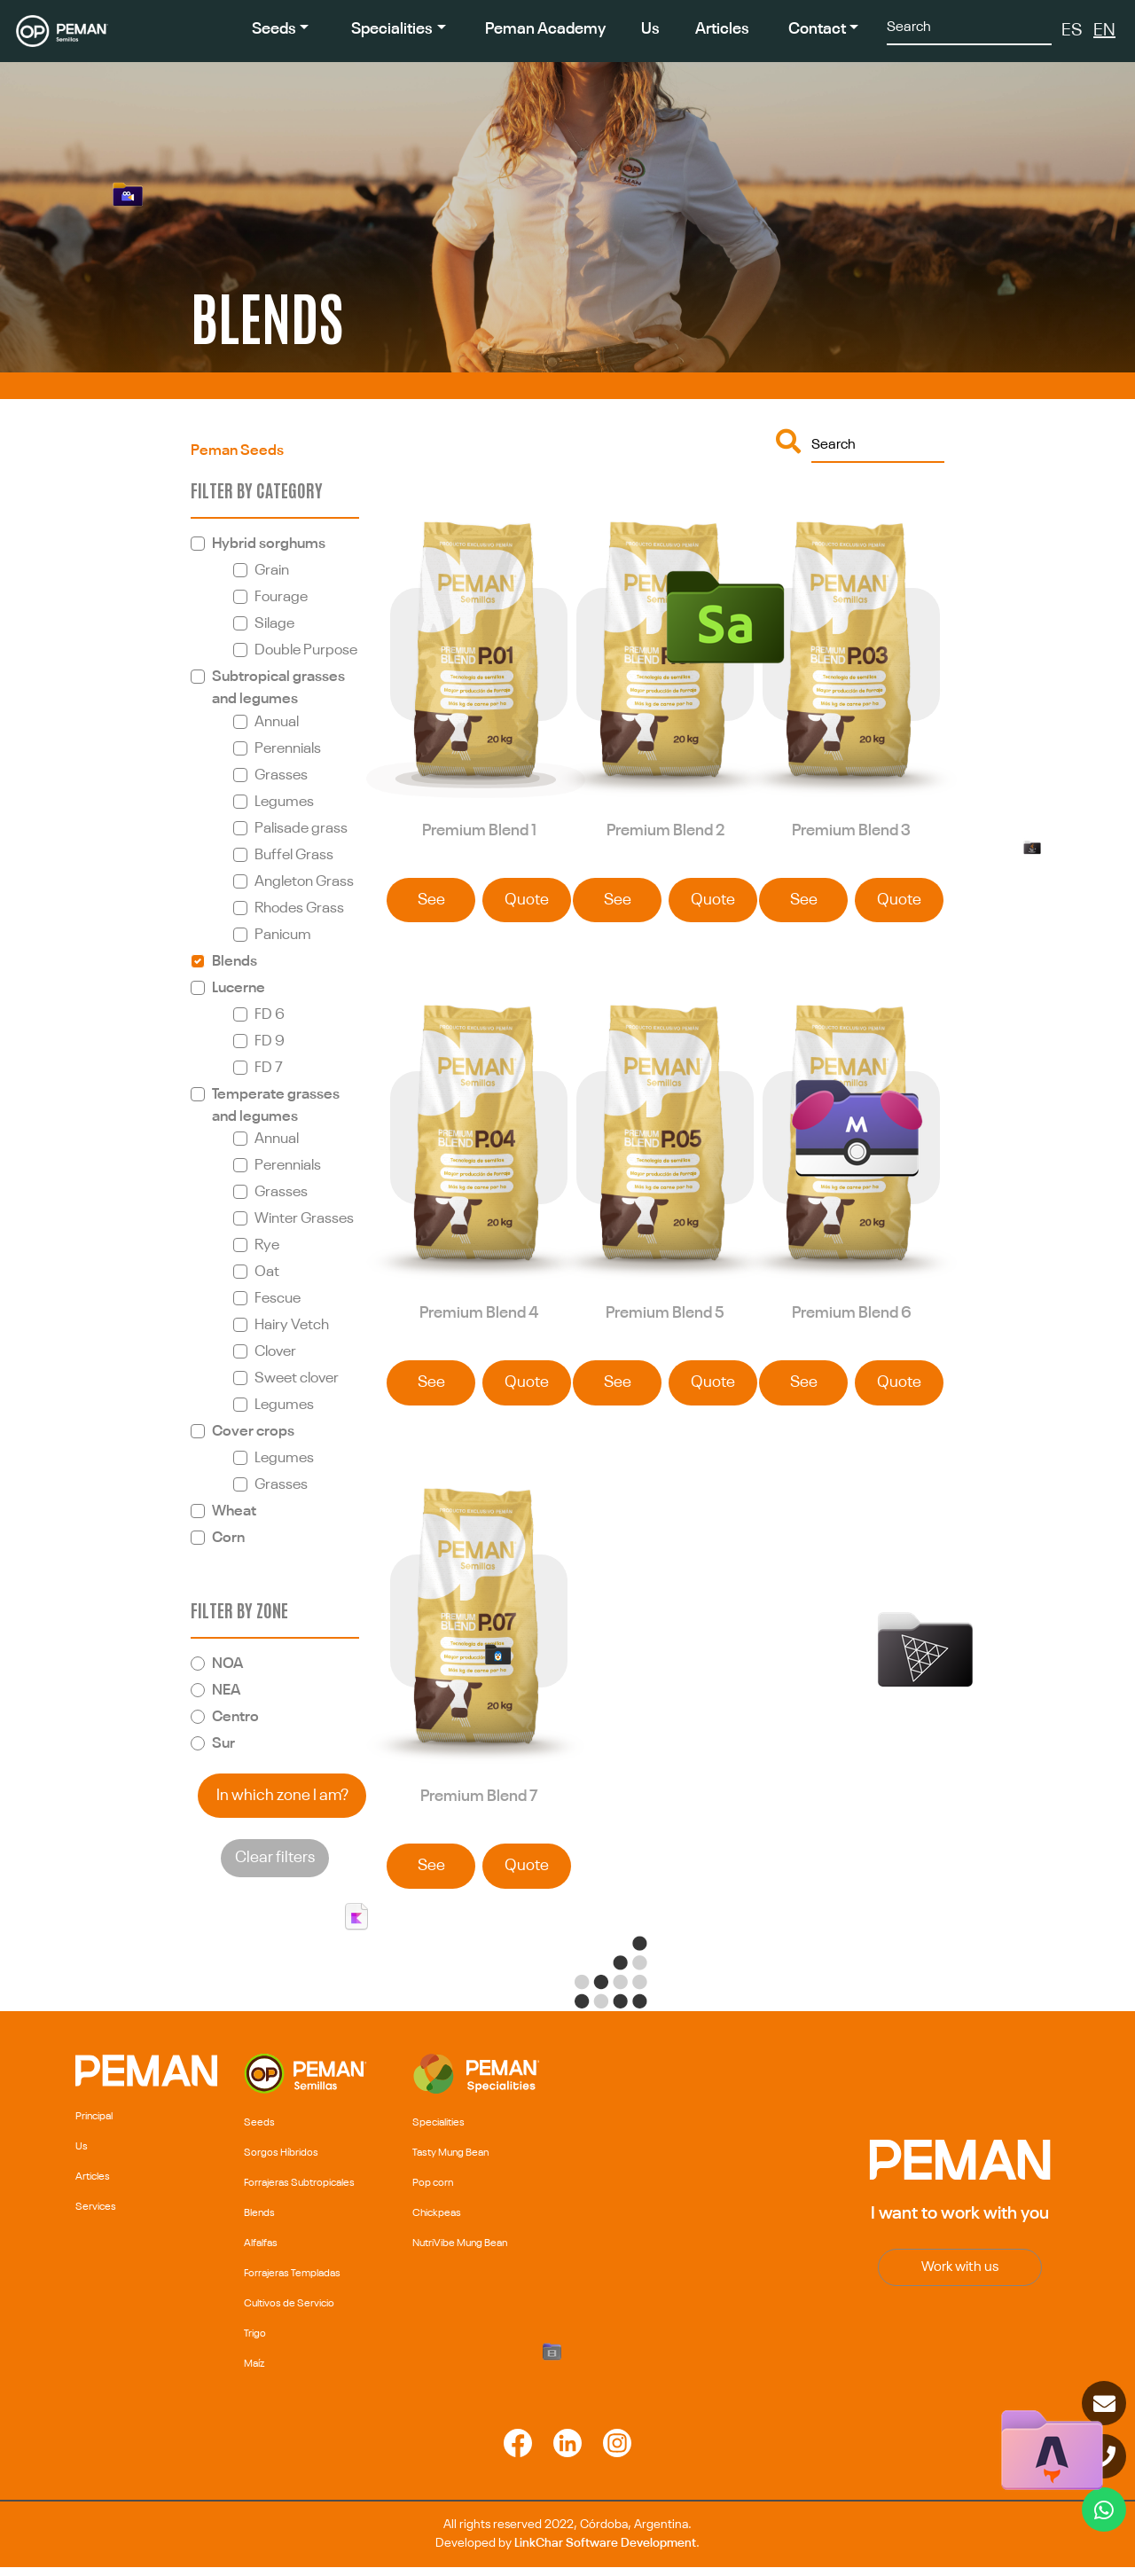 The width and height of the screenshot is (1135, 2576). Describe the element at coordinates (857, 1131) in the screenshot. I see `folder containing pokémon master ball images or assets` at that location.